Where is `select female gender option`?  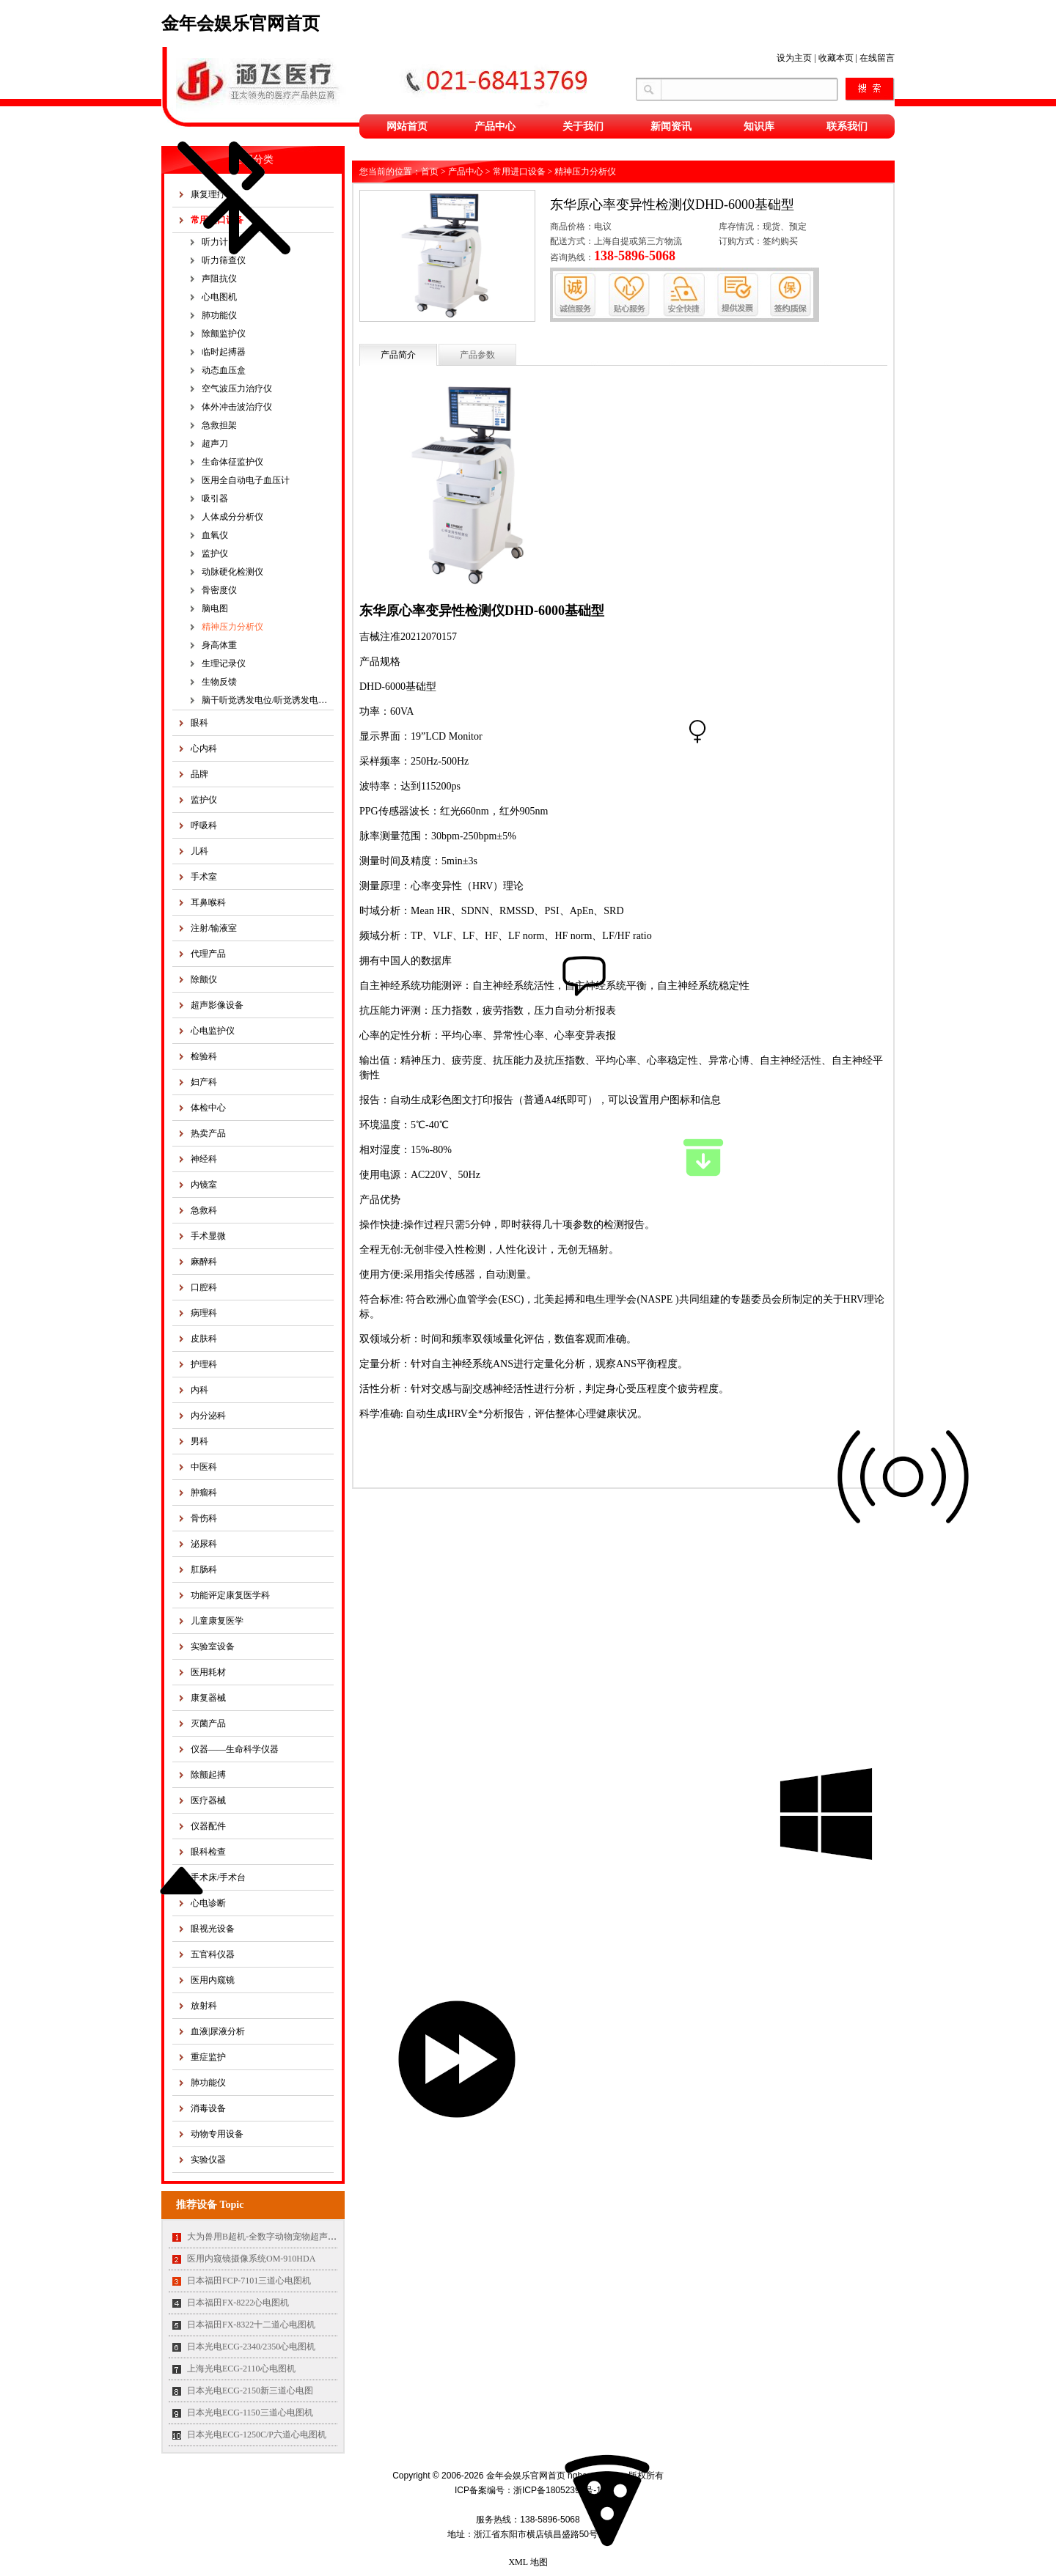
select female gender option is located at coordinates (697, 732).